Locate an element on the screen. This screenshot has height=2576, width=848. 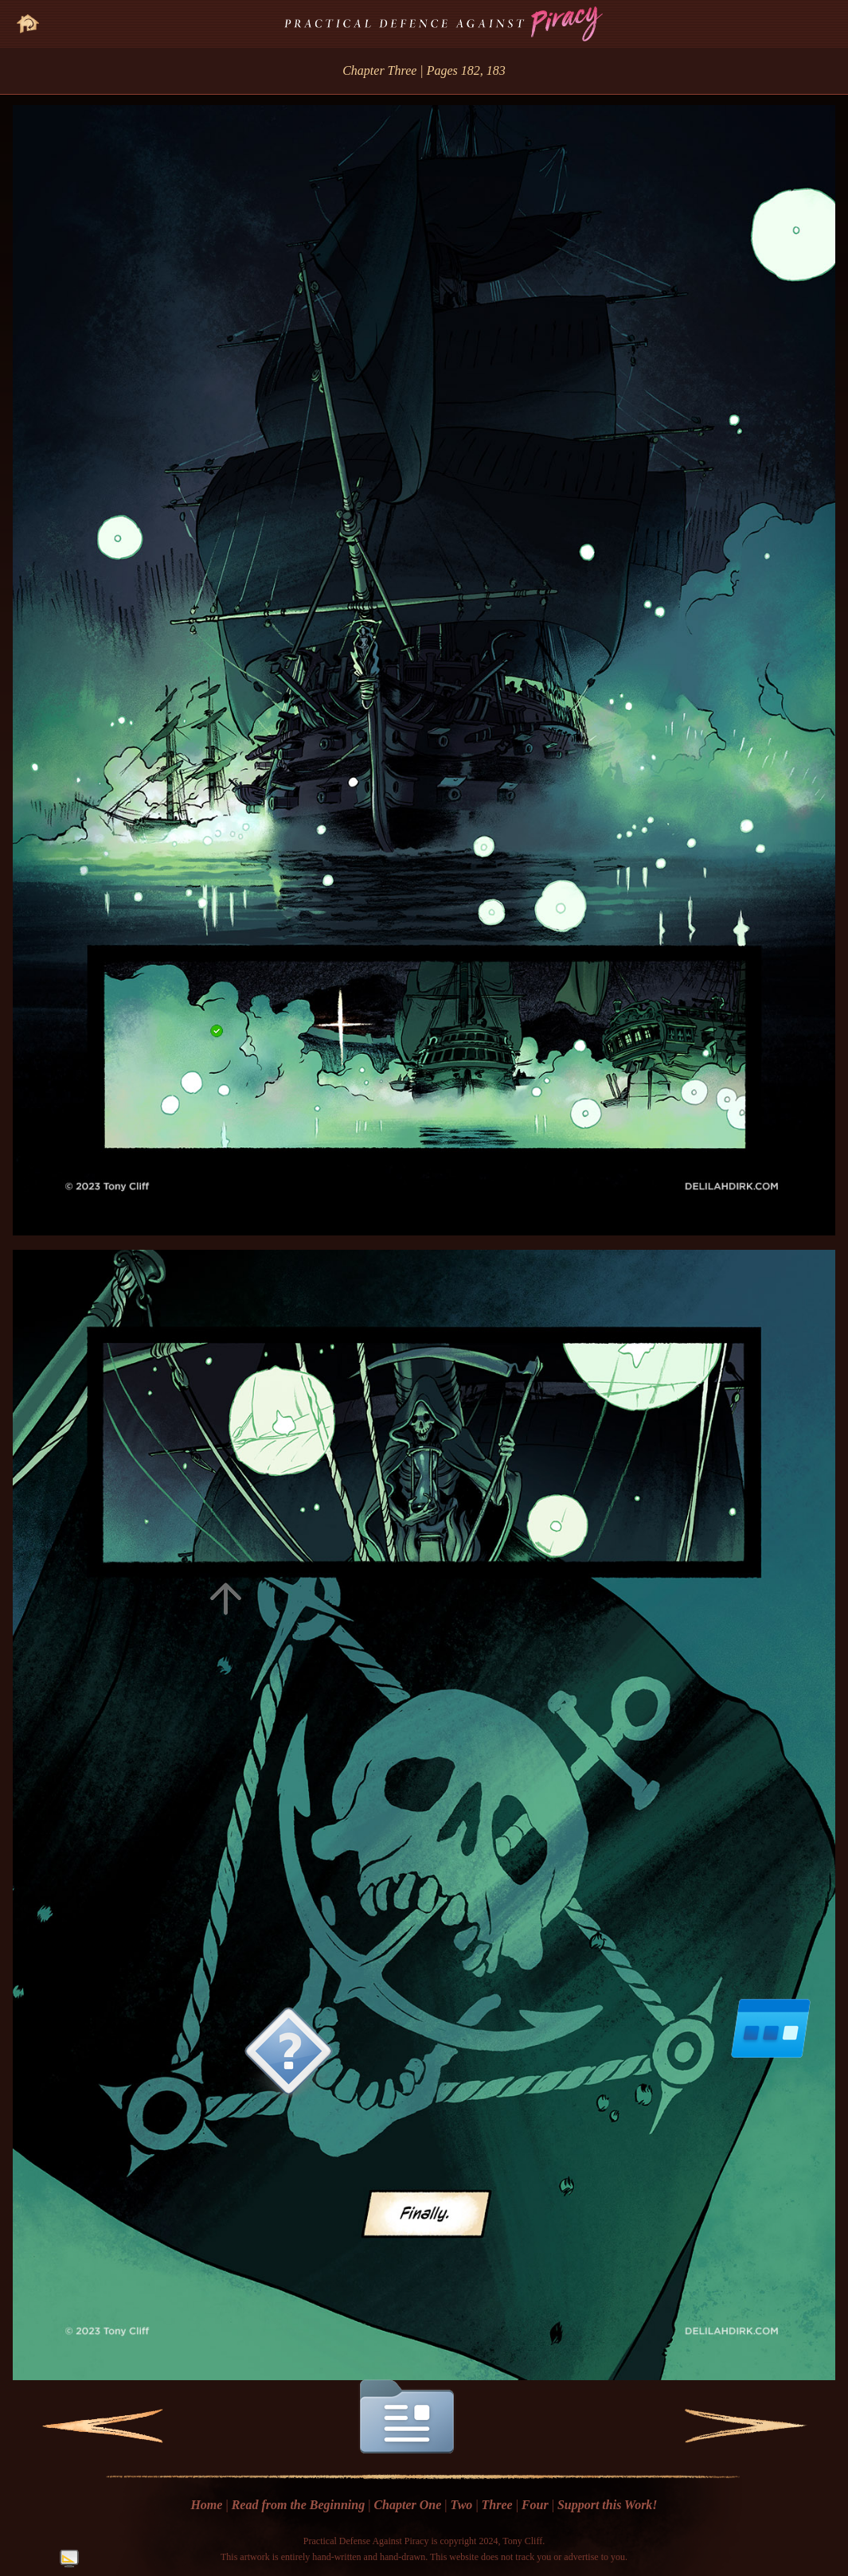
launch autoruns system utility is located at coordinates (771, 2028).